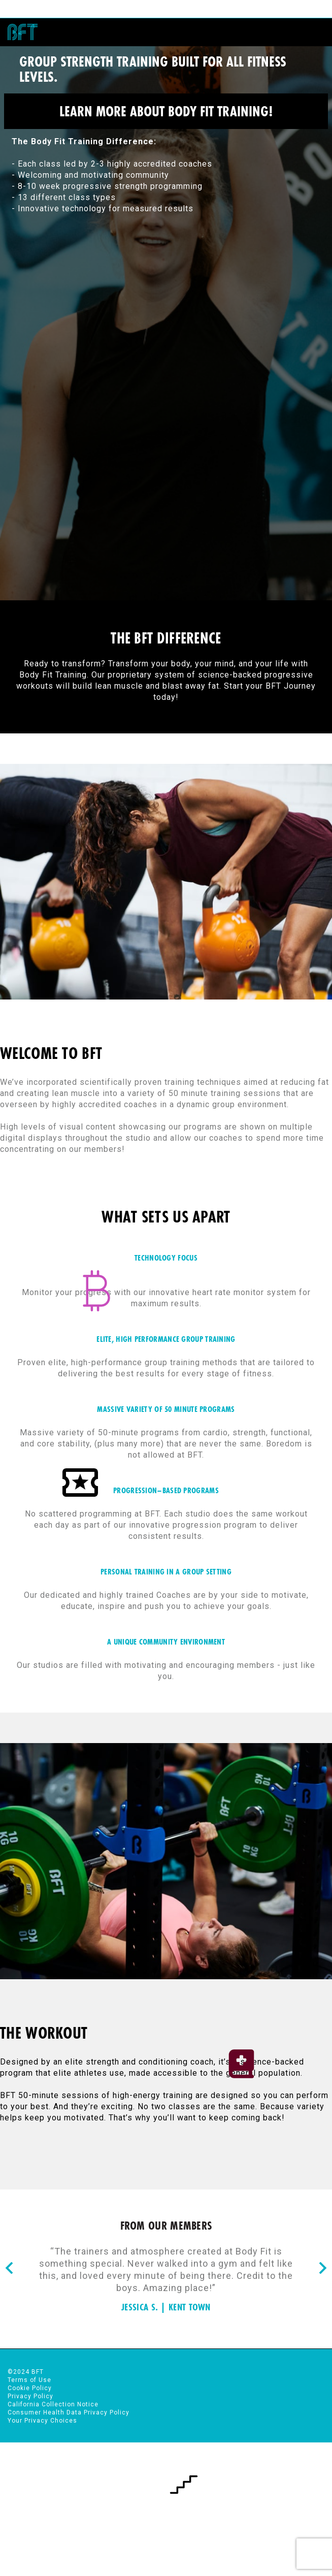 Image resolution: width=332 pixels, height=2576 pixels. I want to click on view local events or entertainment, so click(80, 1483).